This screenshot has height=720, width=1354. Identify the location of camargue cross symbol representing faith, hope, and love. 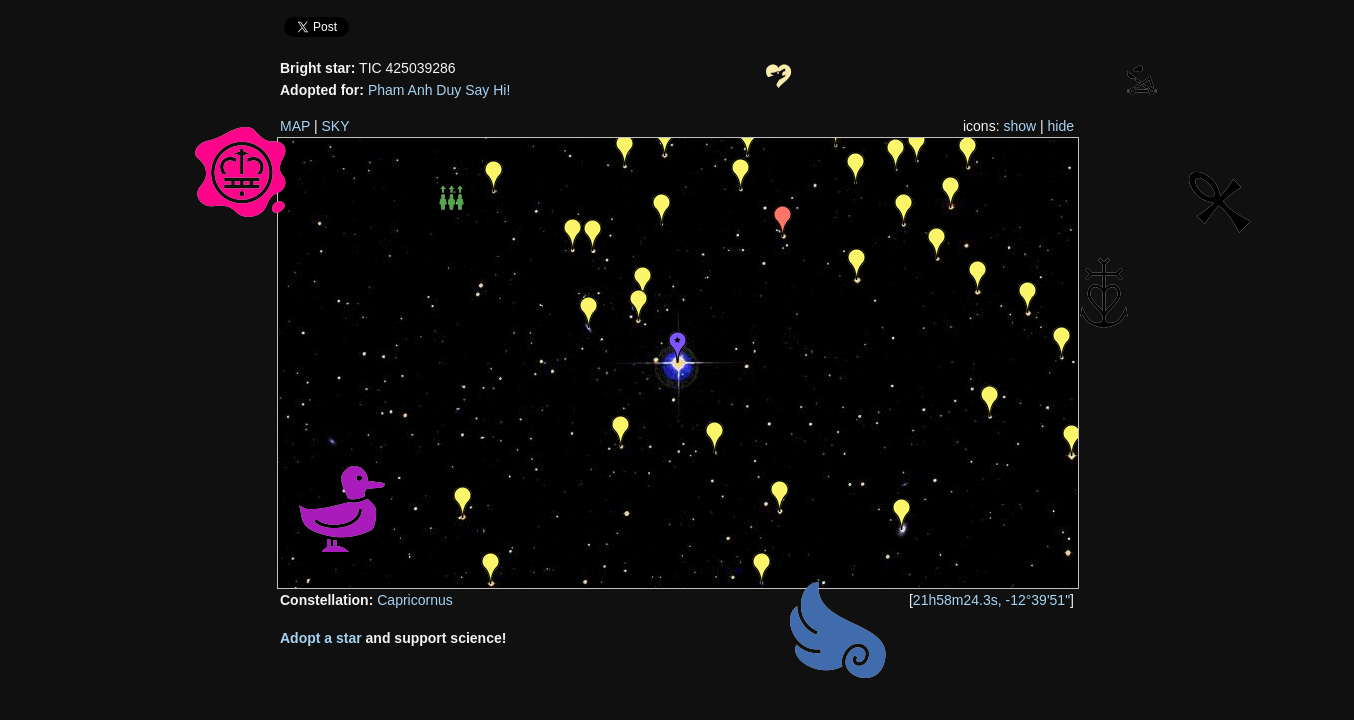
(1104, 293).